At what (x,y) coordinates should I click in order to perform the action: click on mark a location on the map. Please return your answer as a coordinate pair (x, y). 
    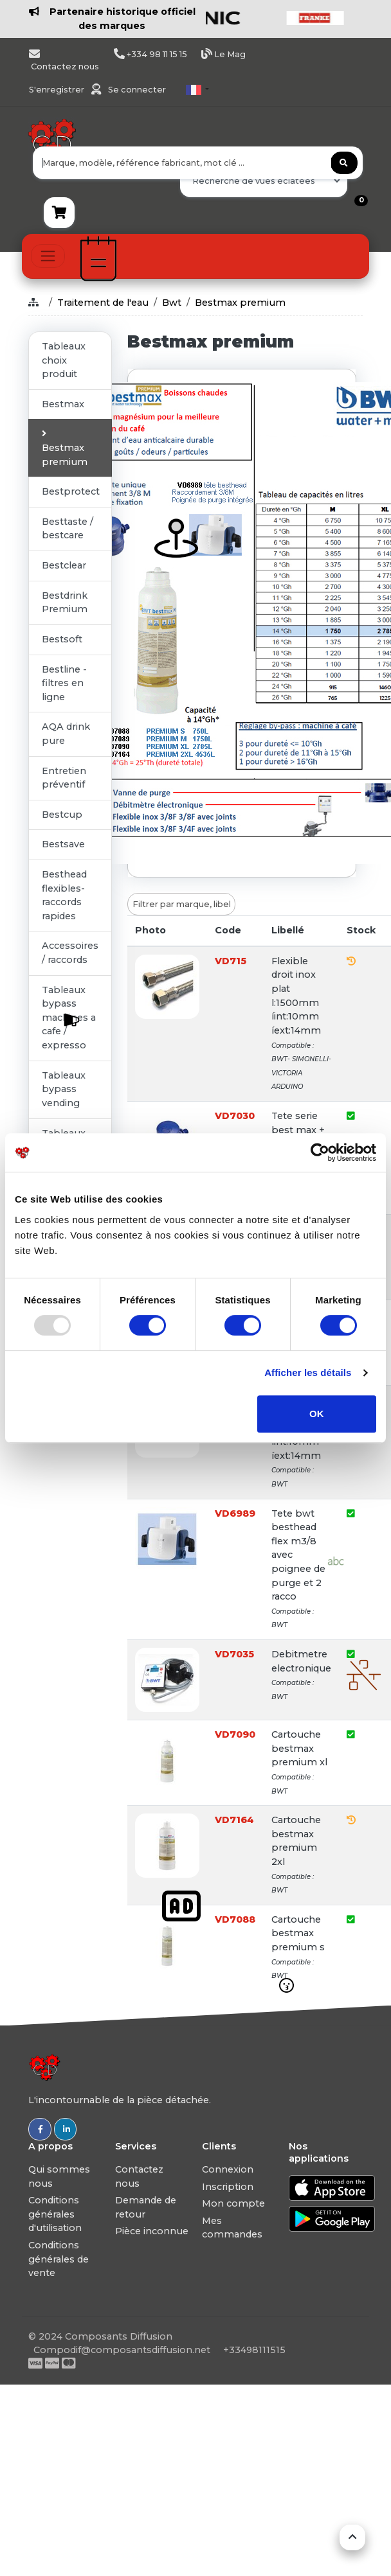
    Looking at the image, I should click on (176, 539).